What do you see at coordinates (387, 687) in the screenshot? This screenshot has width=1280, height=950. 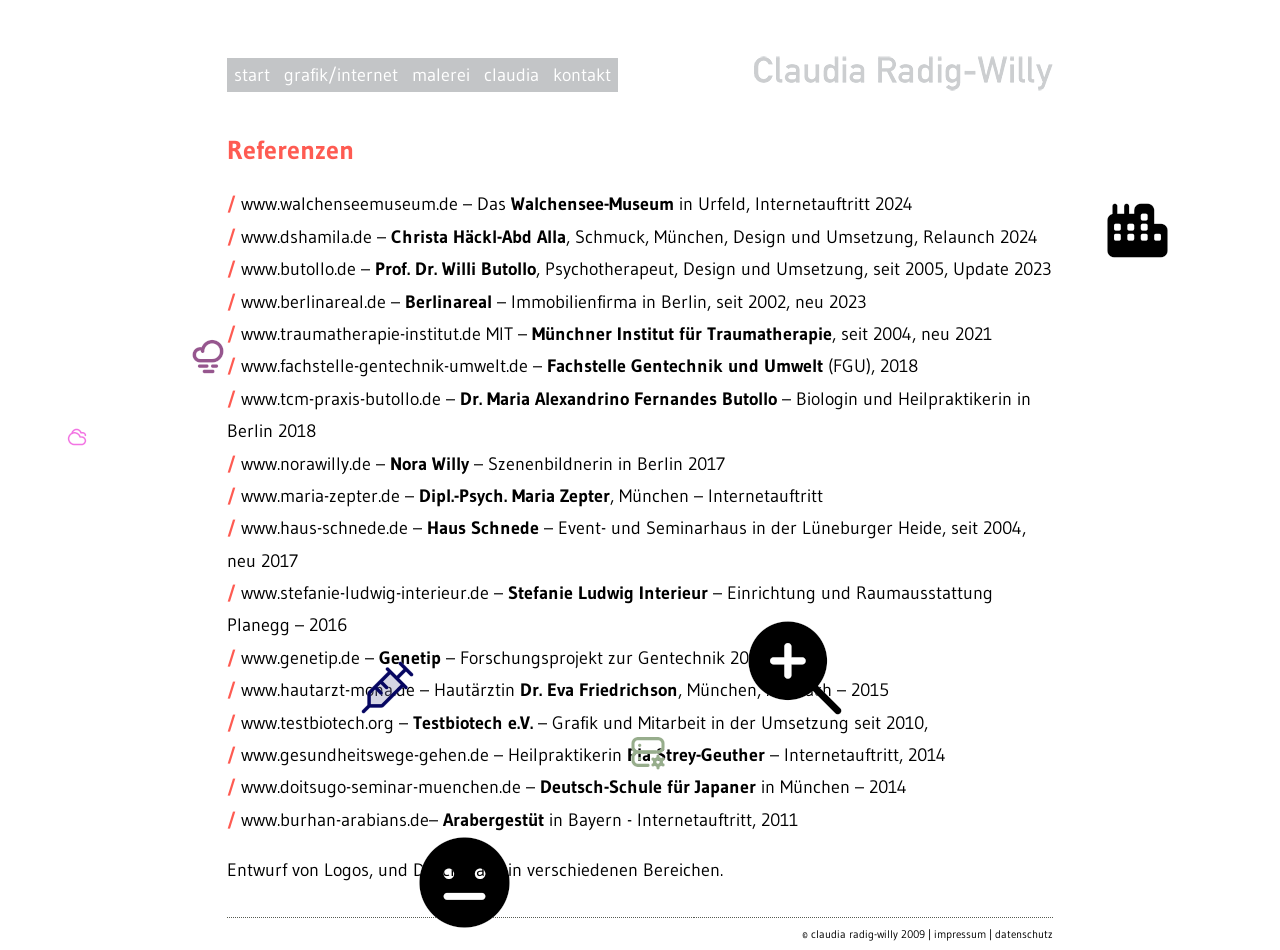 I see `access vaccination or medical records` at bounding box center [387, 687].